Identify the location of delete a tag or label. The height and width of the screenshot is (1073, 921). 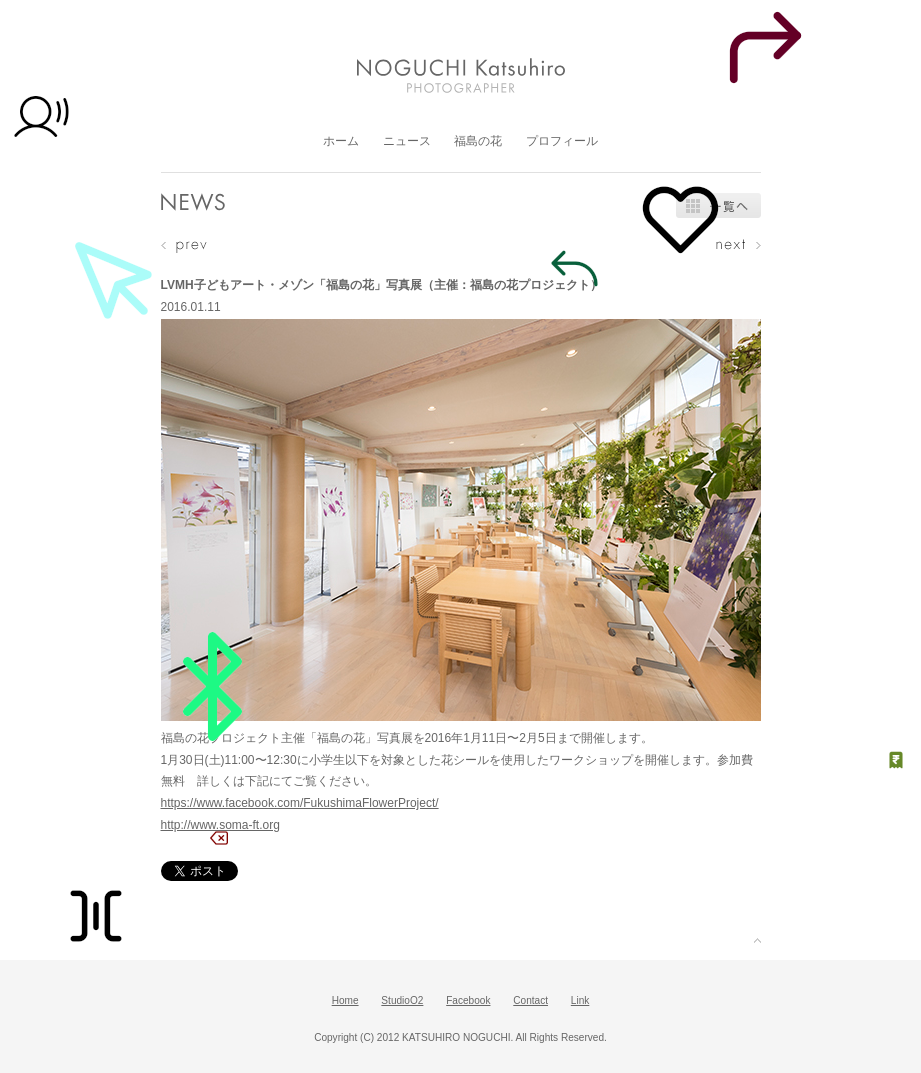
(219, 838).